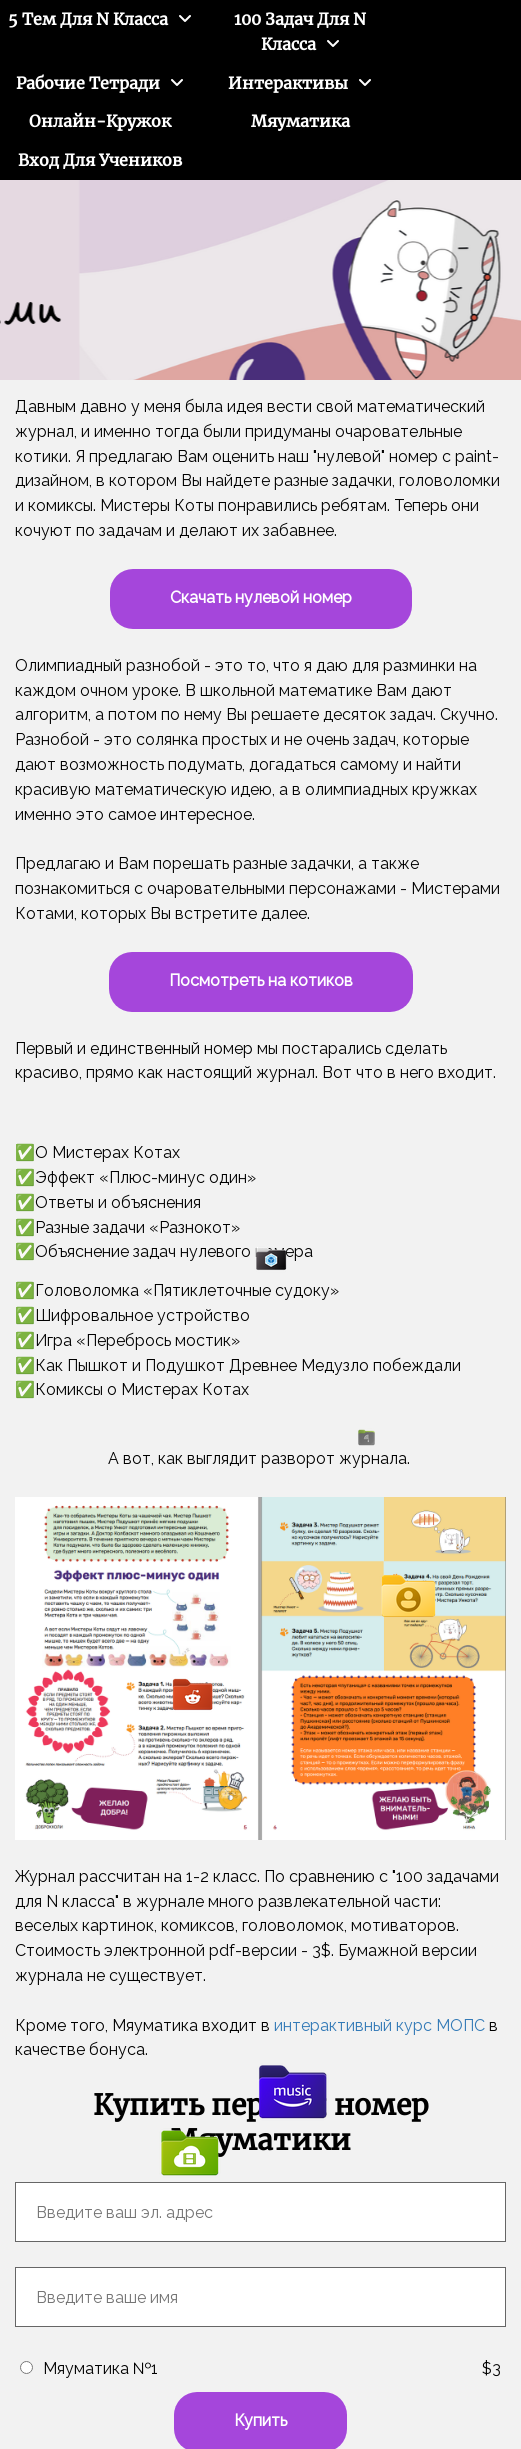 This screenshot has height=2449, width=521. Describe the element at coordinates (366, 1437) in the screenshot. I see `open insync cloud sync folder` at that location.